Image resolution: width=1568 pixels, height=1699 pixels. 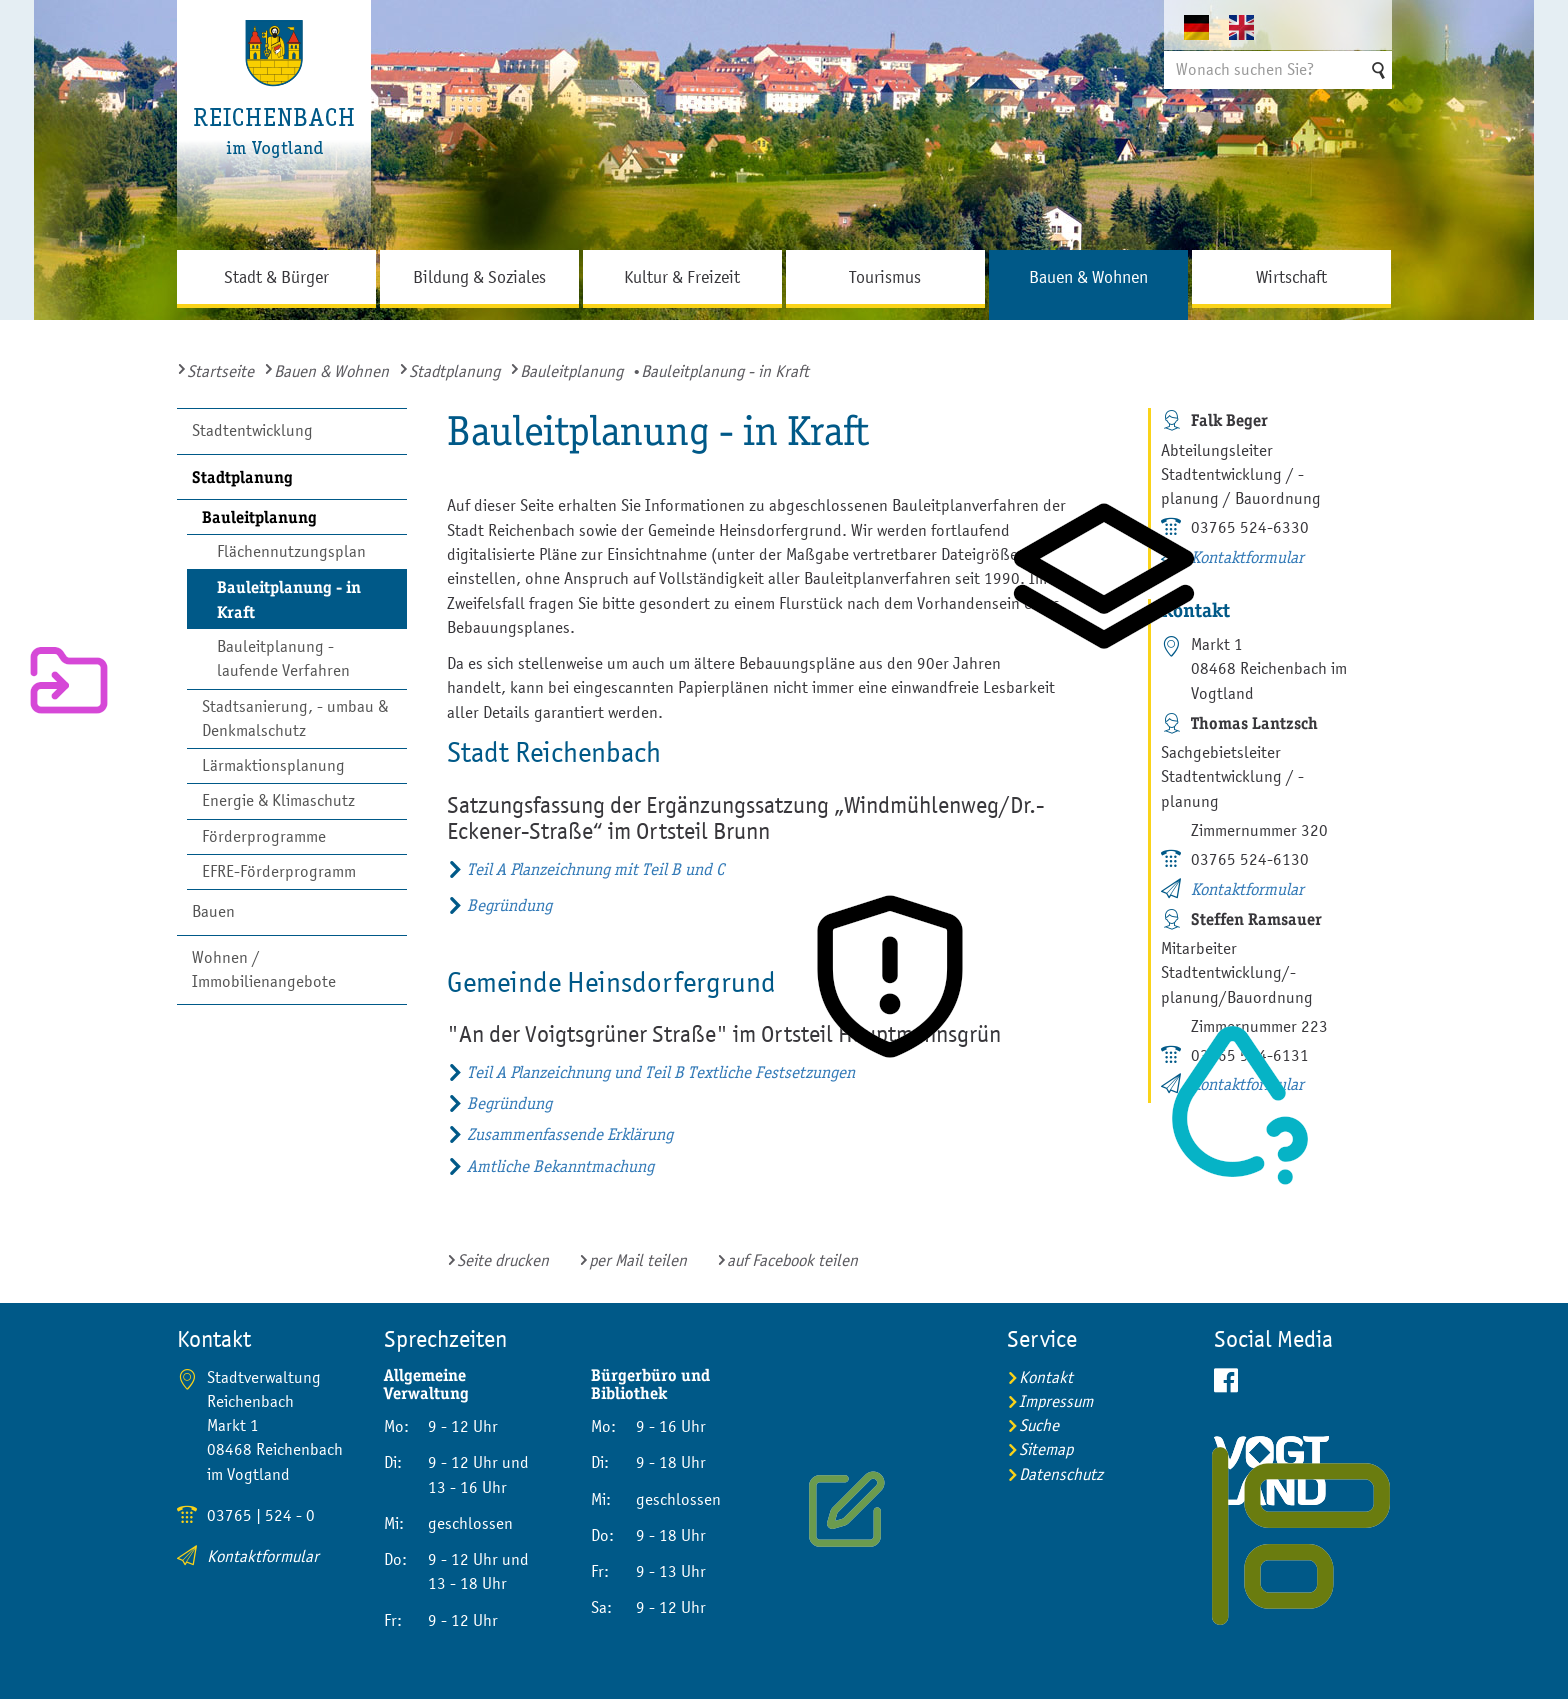 What do you see at coordinates (1301, 1536) in the screenshot?
I see `align items to the start vertically` at bounding box center [1301, 1536].